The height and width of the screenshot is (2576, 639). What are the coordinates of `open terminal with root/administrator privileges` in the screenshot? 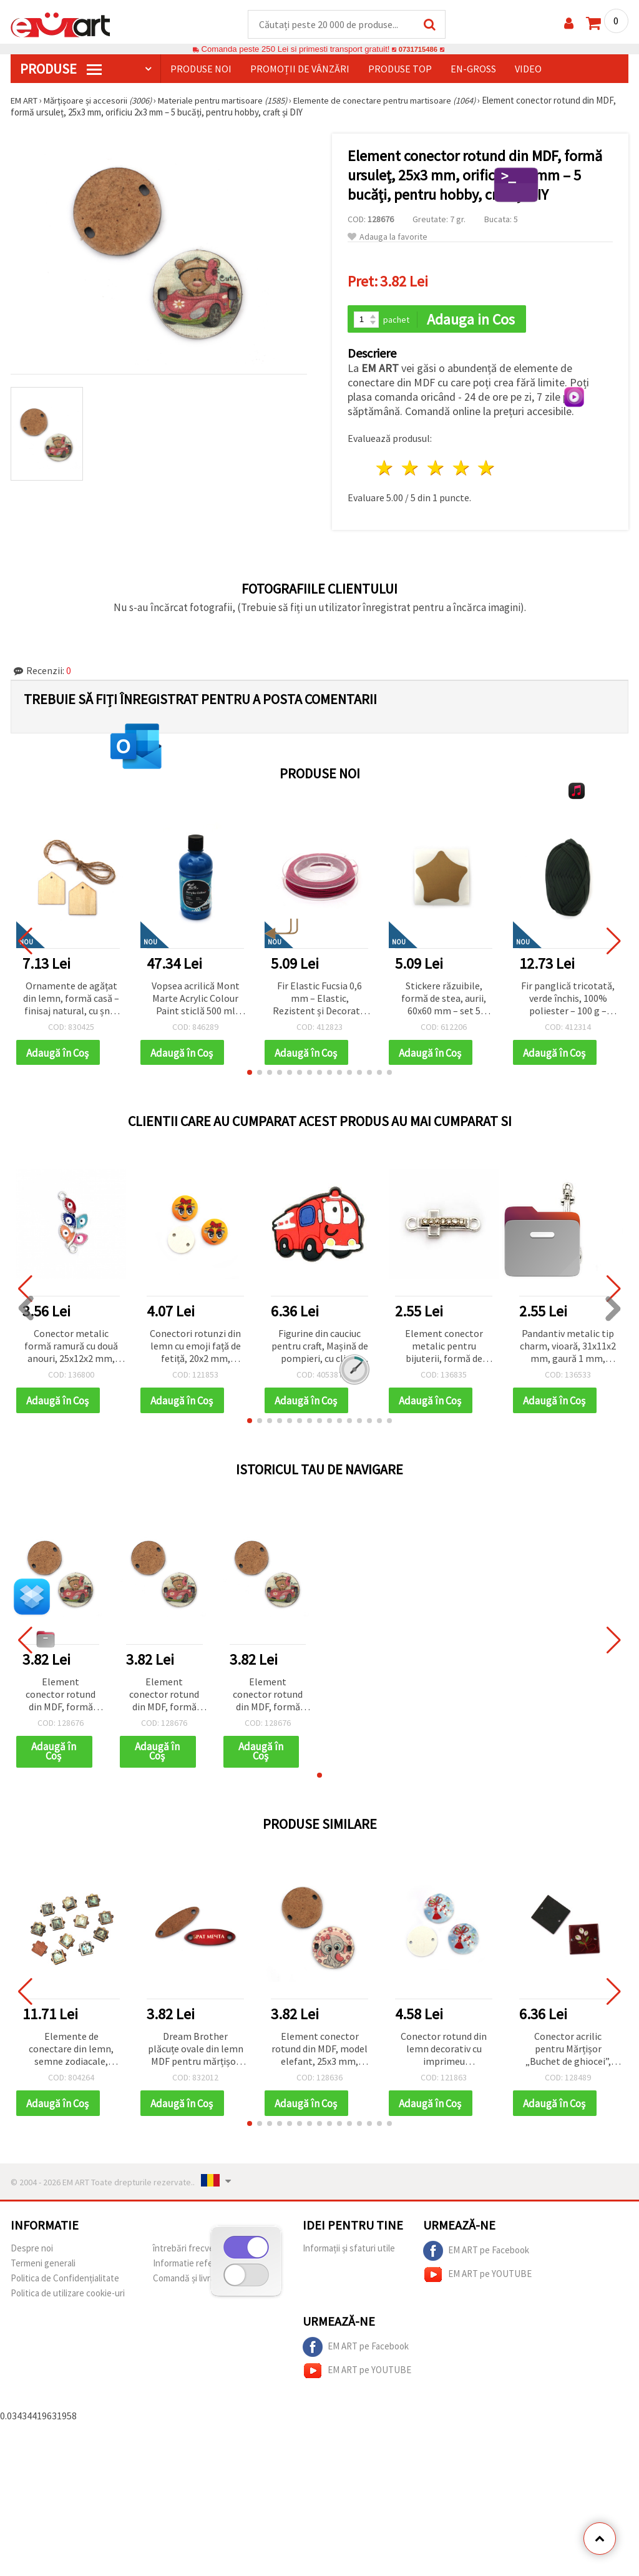 It's located at (516, 185).